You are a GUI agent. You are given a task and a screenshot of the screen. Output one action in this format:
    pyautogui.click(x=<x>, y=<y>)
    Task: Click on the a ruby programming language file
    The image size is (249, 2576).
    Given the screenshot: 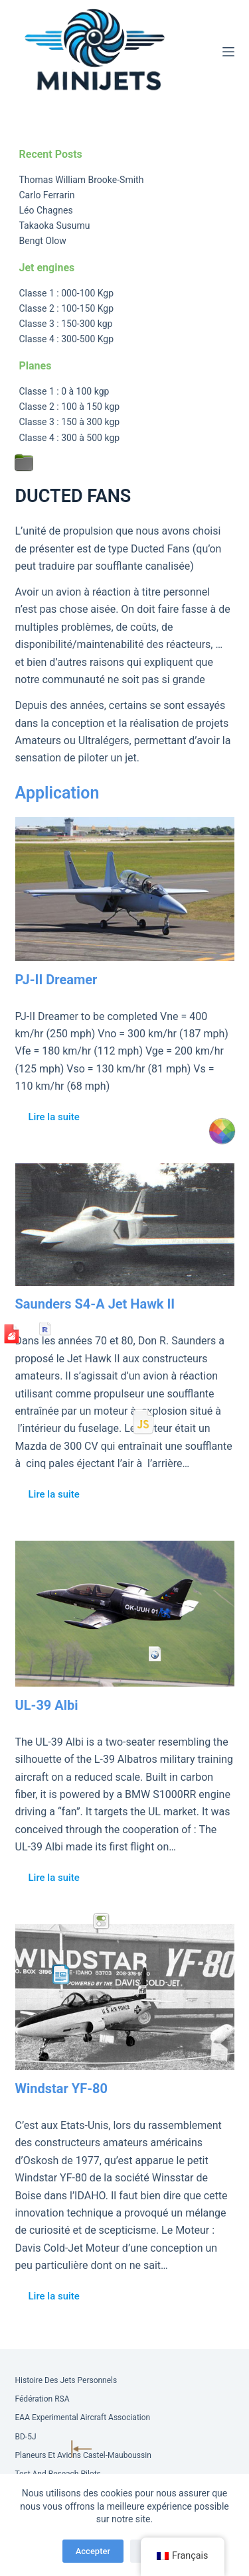 What is the action you would take?
    pyautogui.click(x=11, y=1334)
    